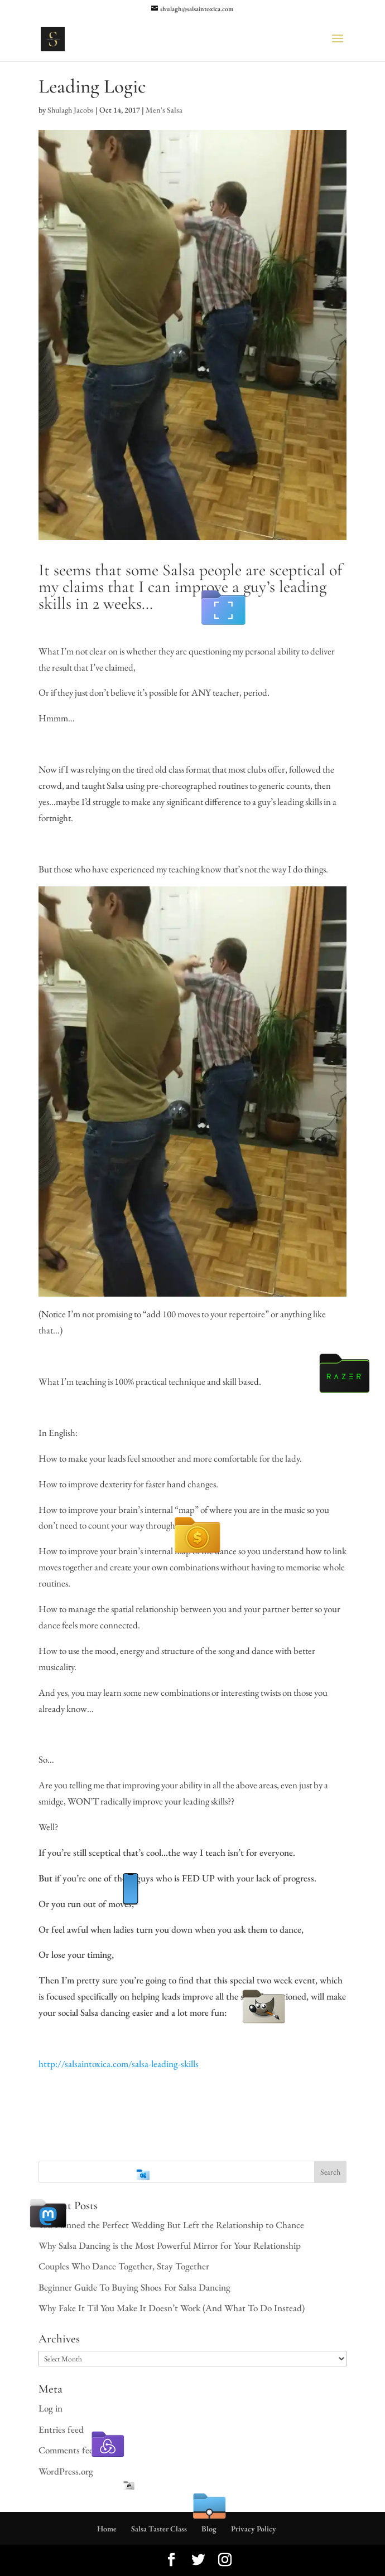  What do you see at coordinates (263, 2007) in the screenshot?
I see `open GIMP project files folder` at bounding box center [263, 2007].